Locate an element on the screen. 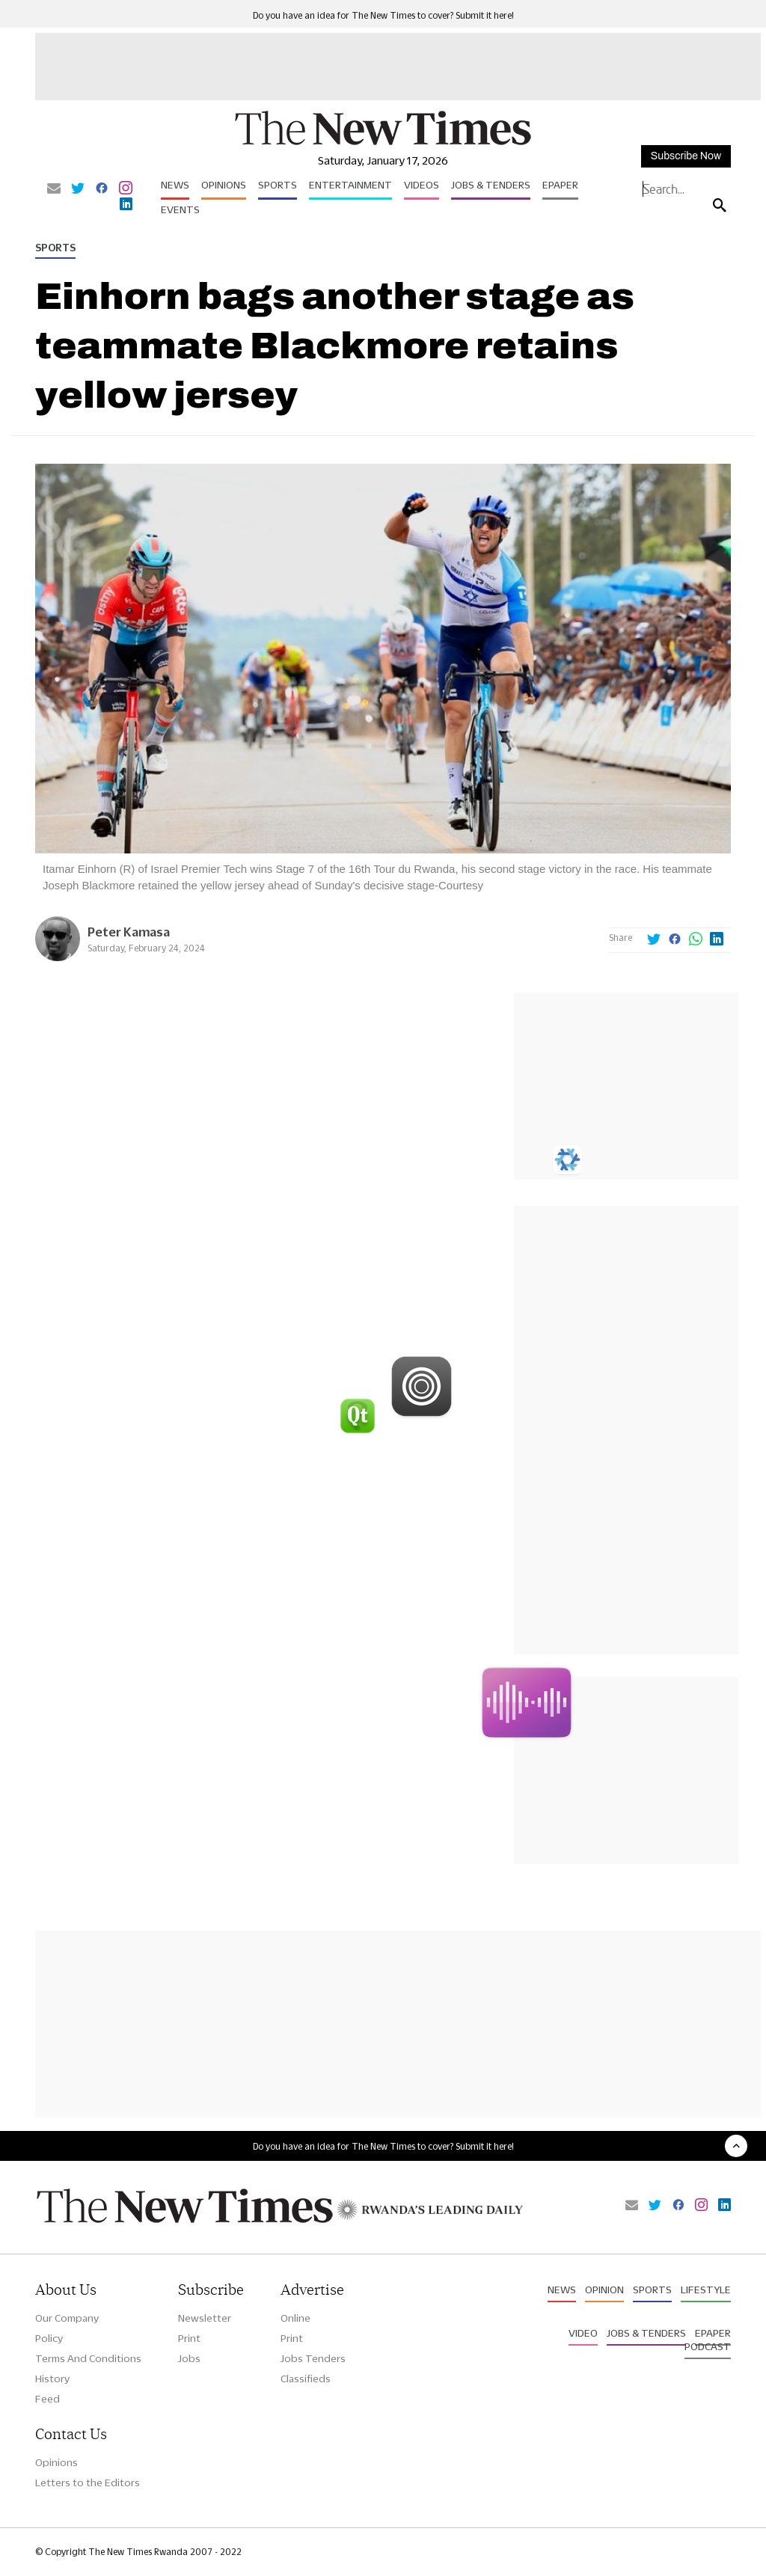  open nixos configuration or settings is located at coordinates (567, 1159).